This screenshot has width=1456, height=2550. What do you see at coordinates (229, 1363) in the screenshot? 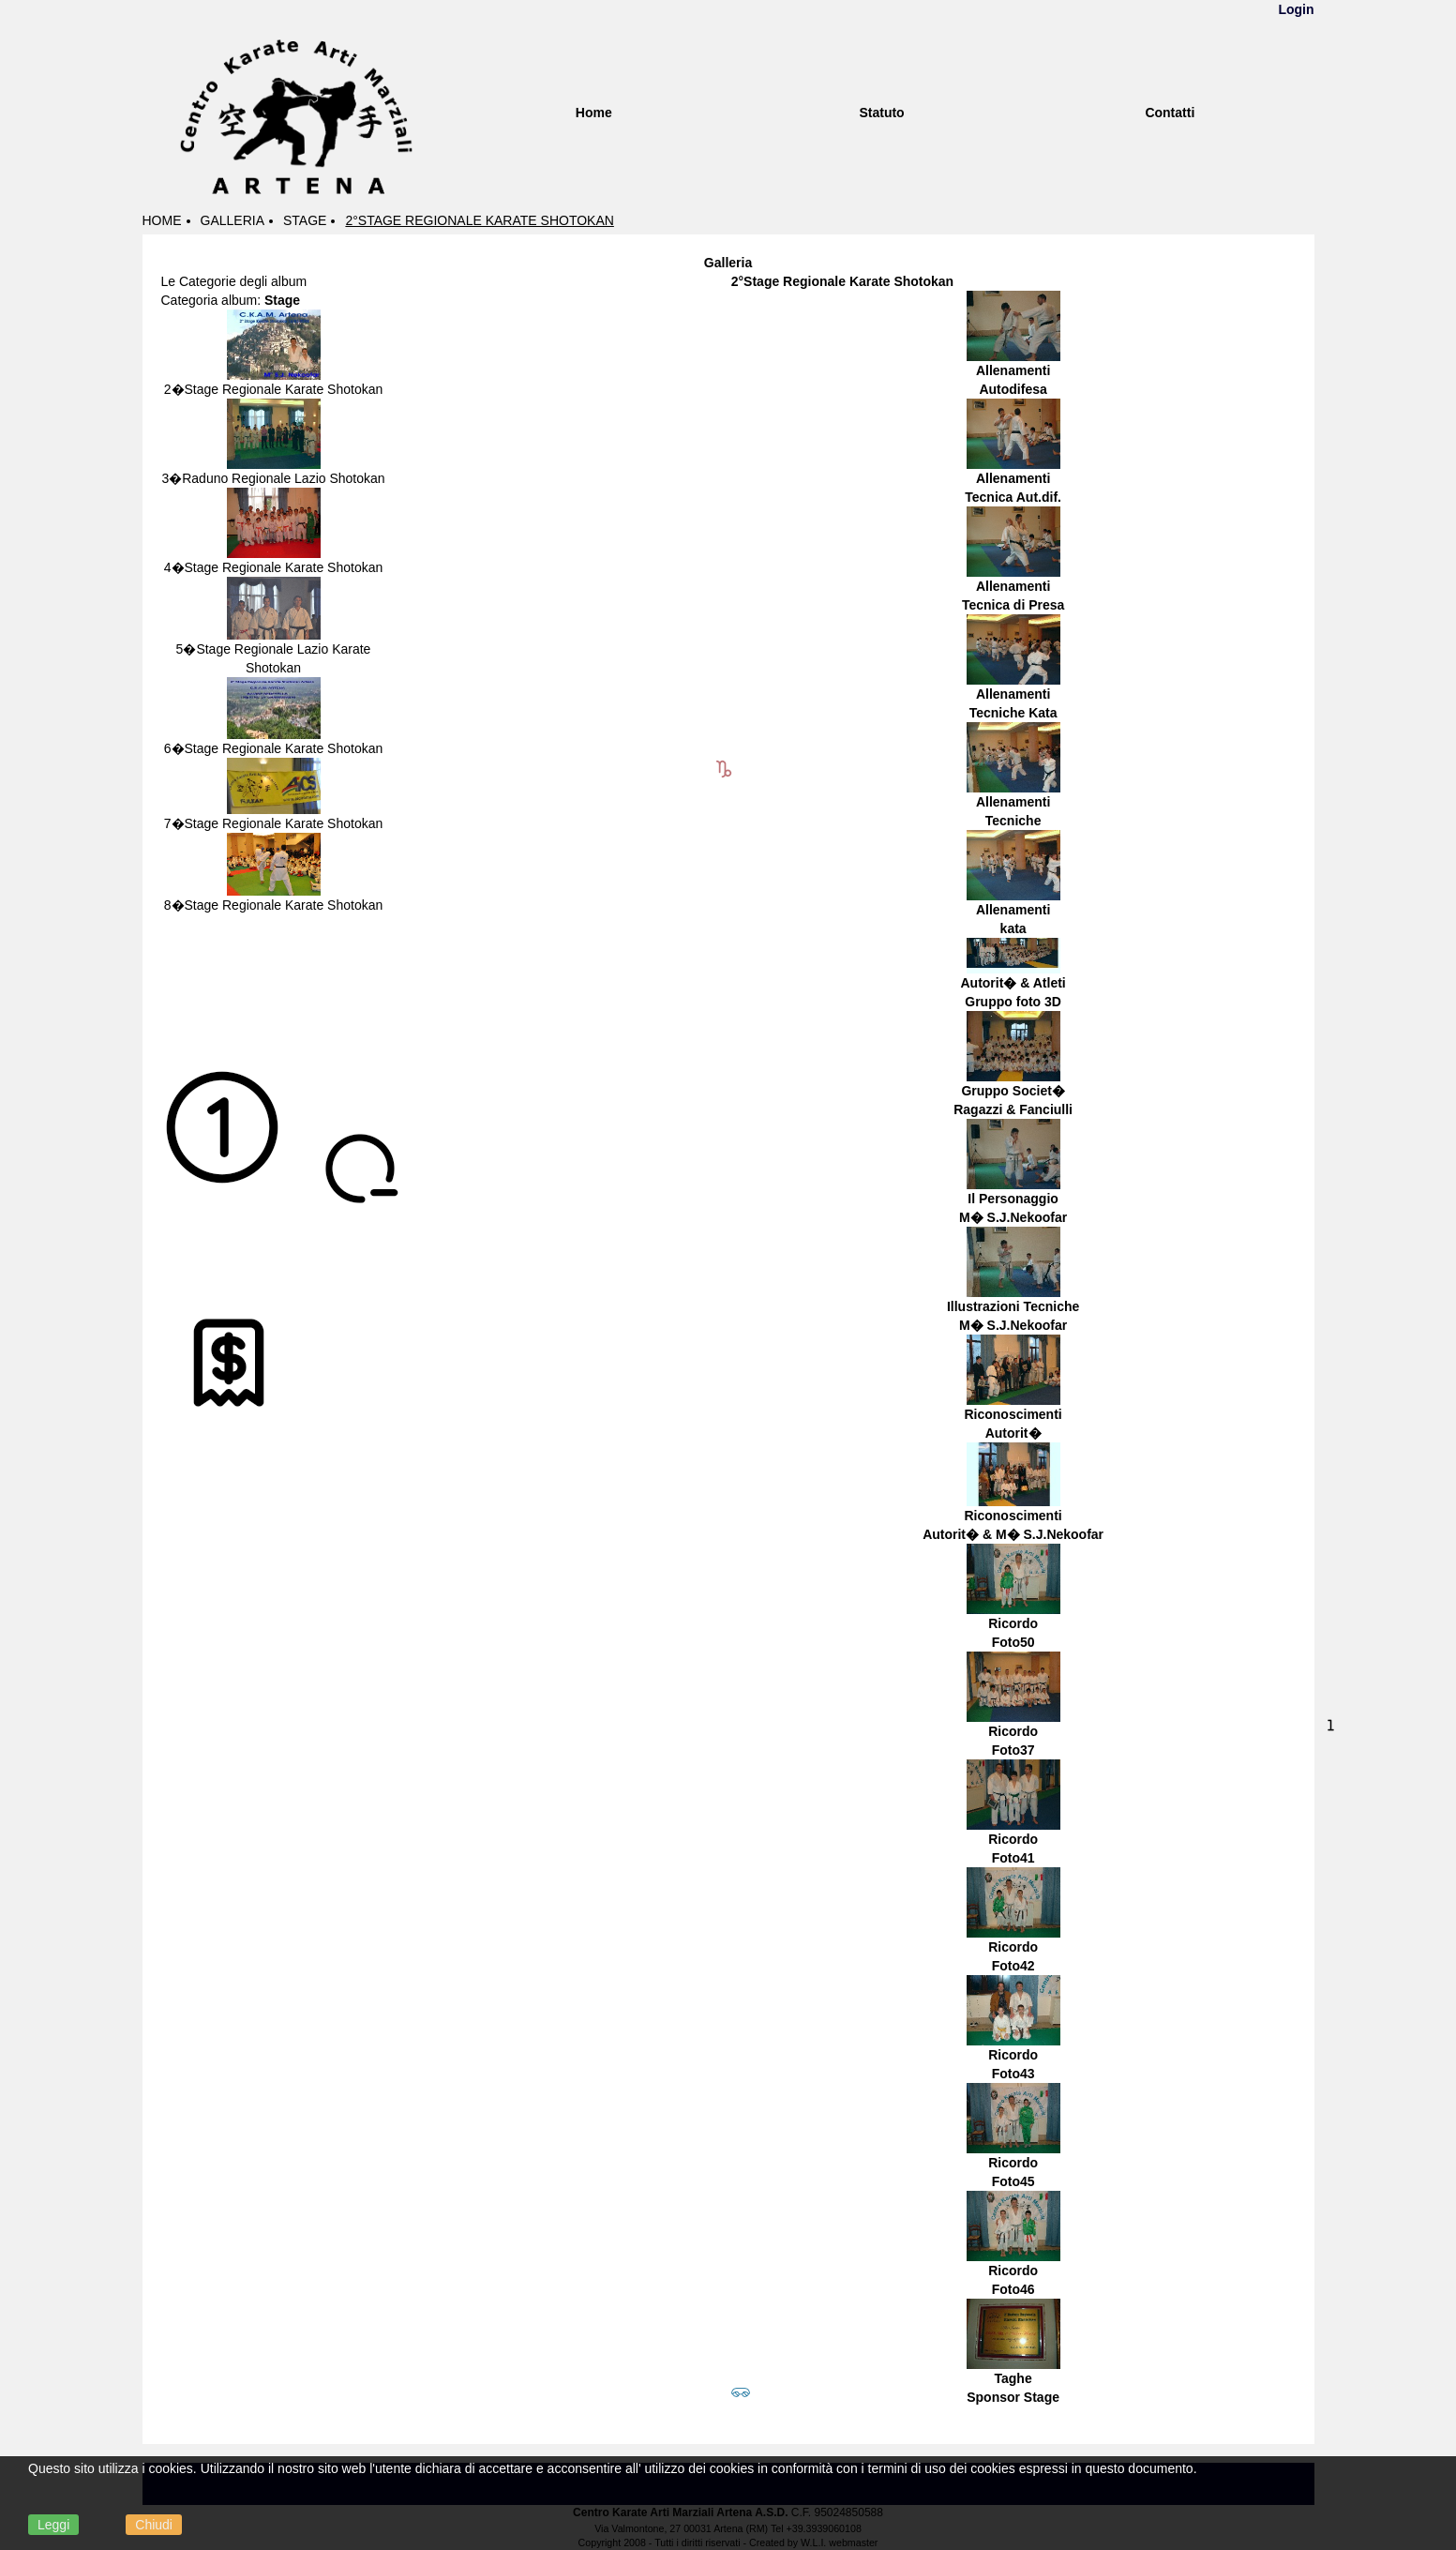
I see `view payment receipt` at bounding box center [229, 1363].